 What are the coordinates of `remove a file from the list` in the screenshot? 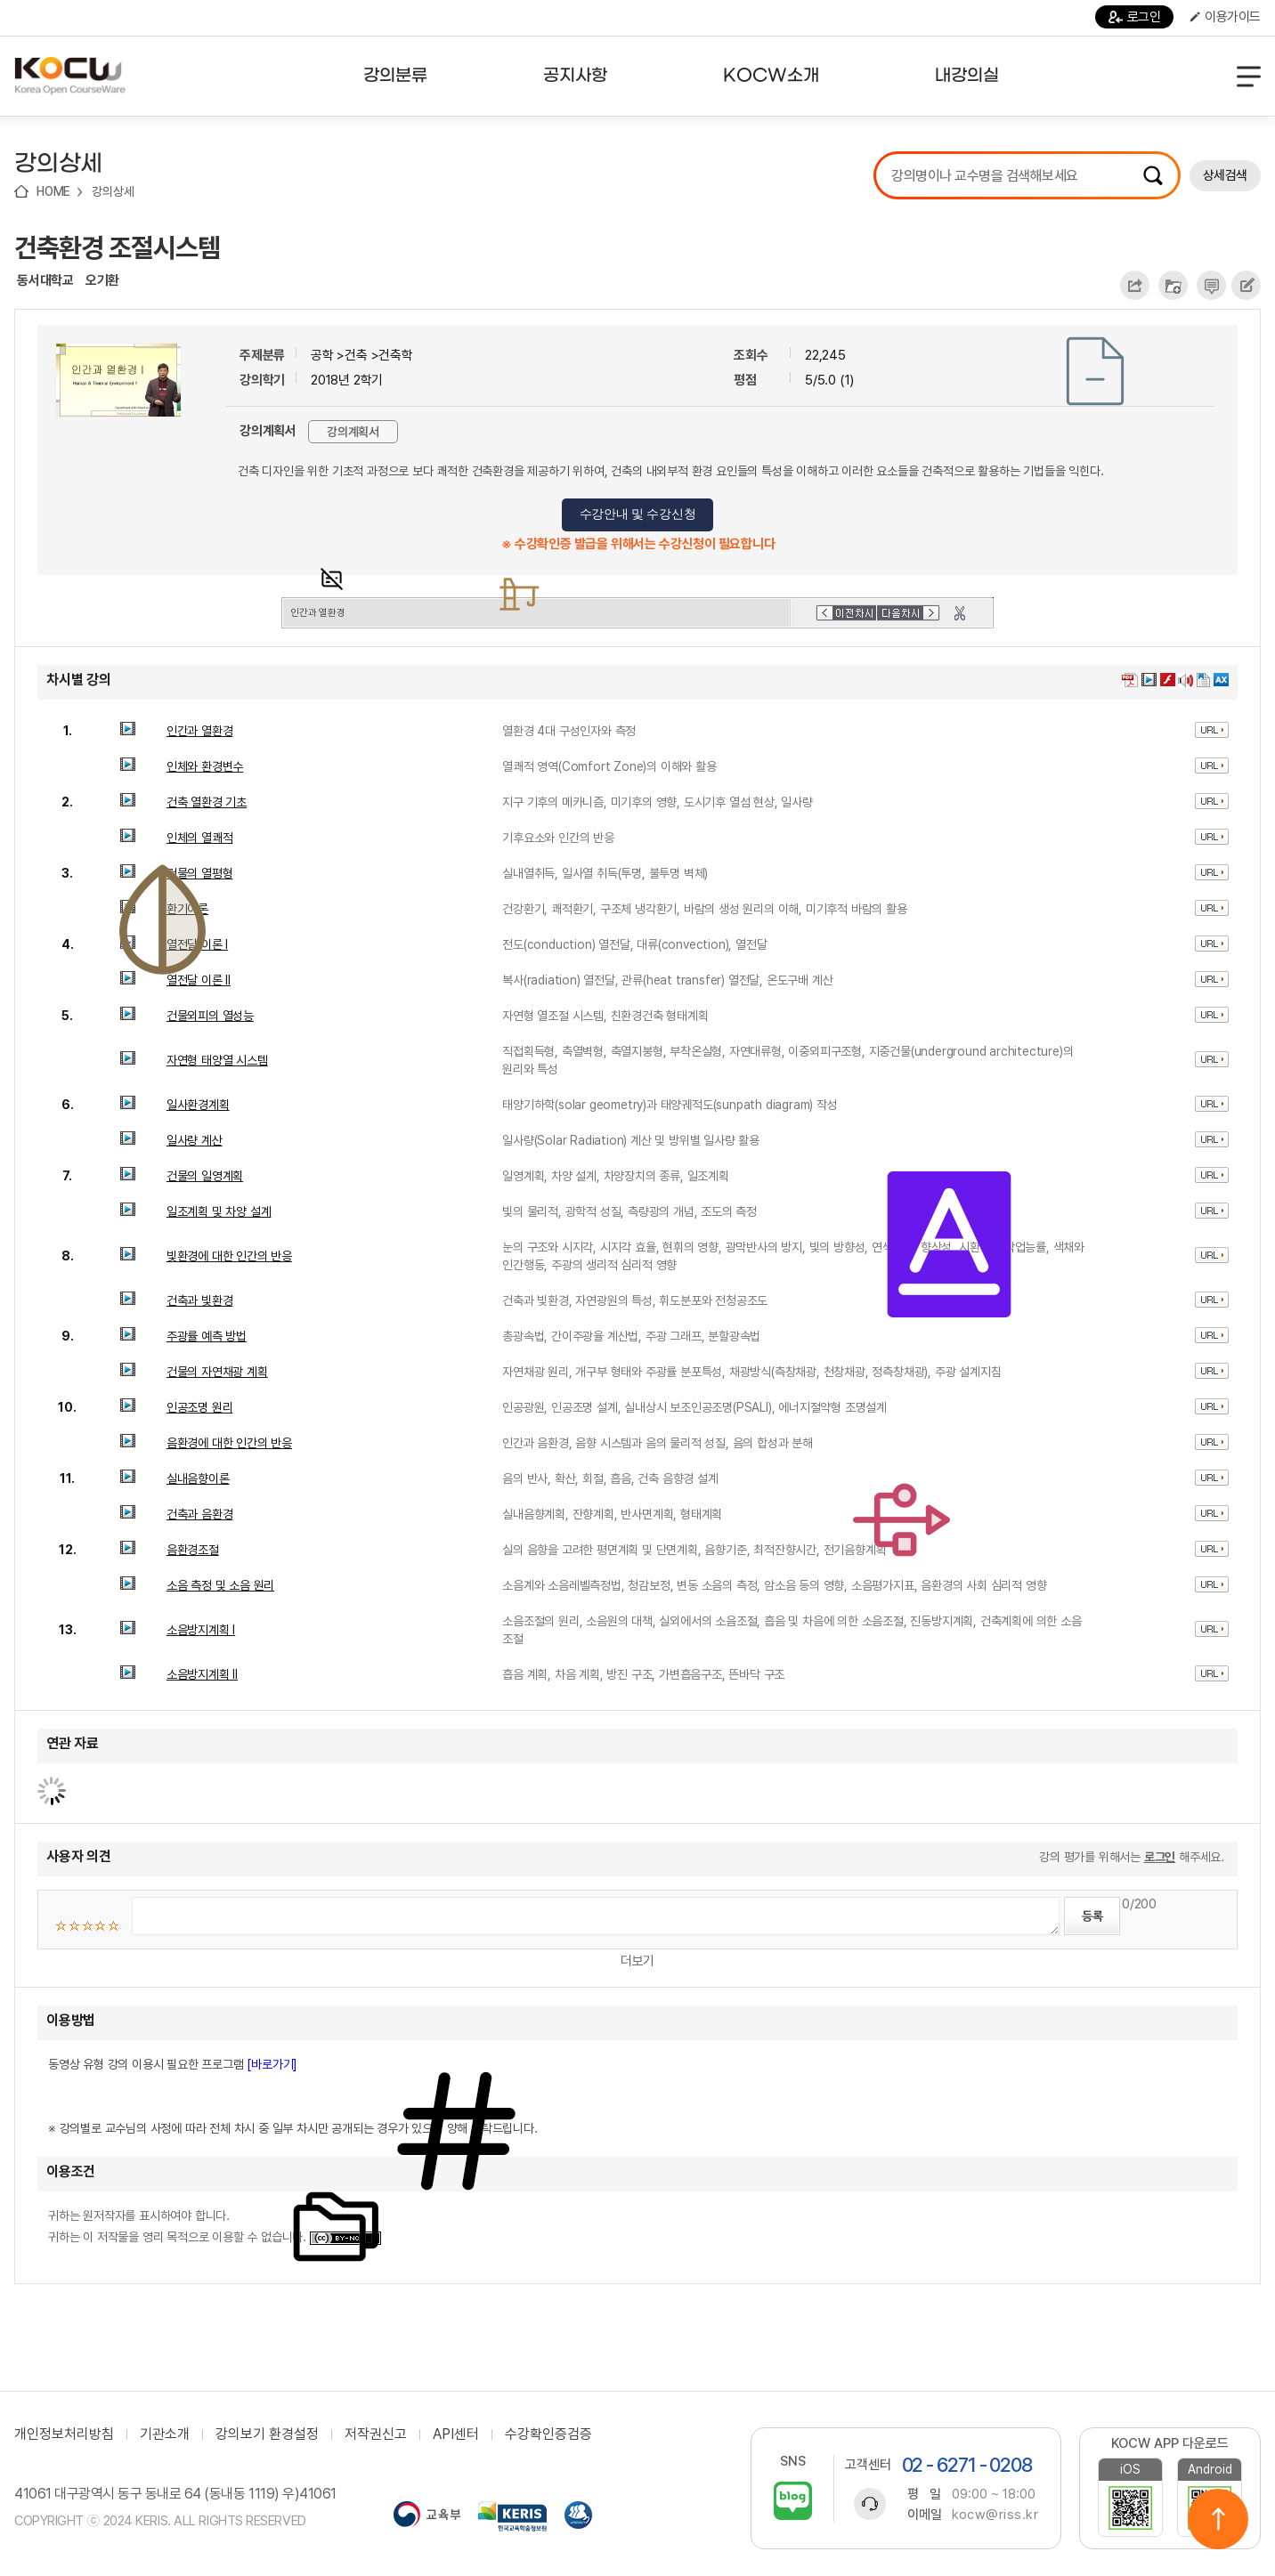 It's located at (1095, 371).